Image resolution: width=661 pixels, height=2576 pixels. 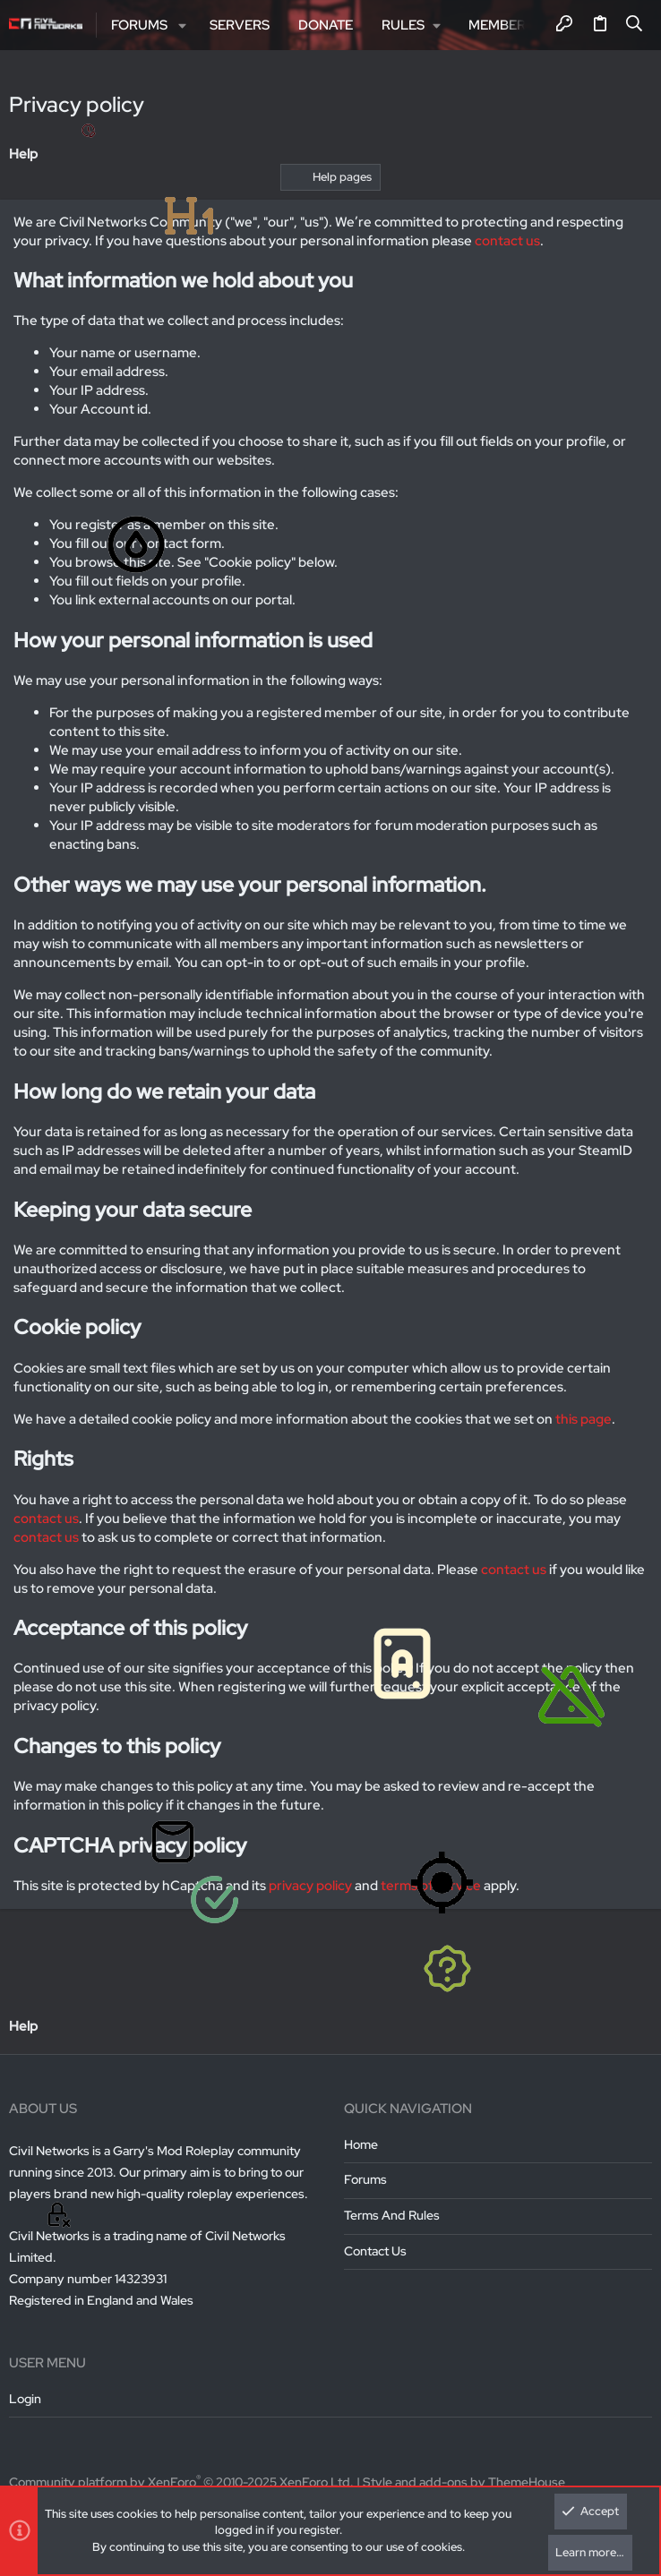 What do you see at coordinates (57, 2214) in the screenshot?
I see `remove or delete a security lock` at bounding box center [57, 2214].